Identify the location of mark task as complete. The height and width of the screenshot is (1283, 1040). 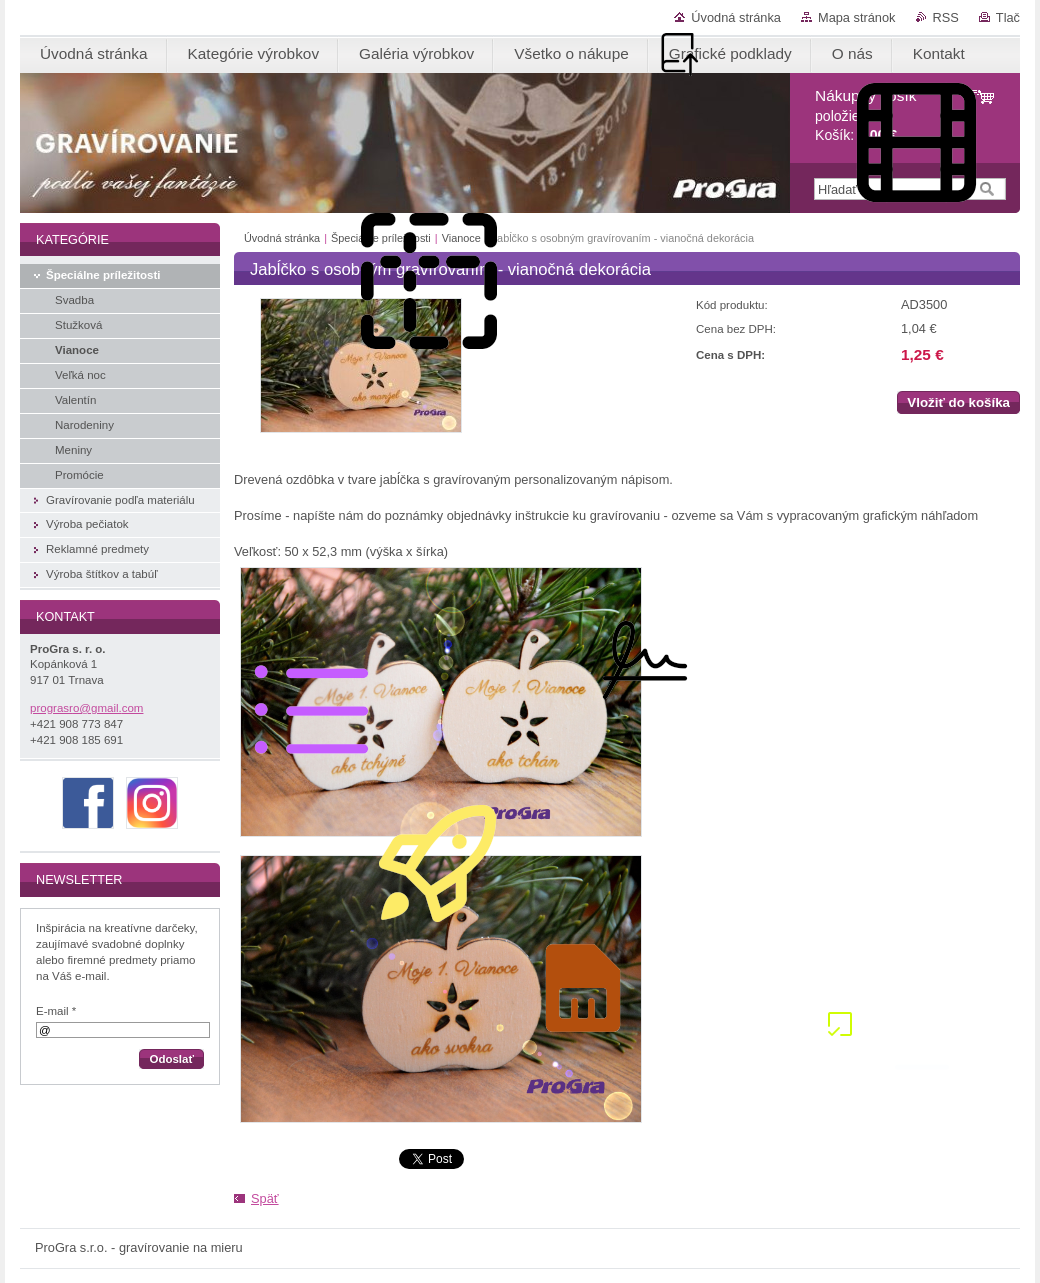
(840, 1024).